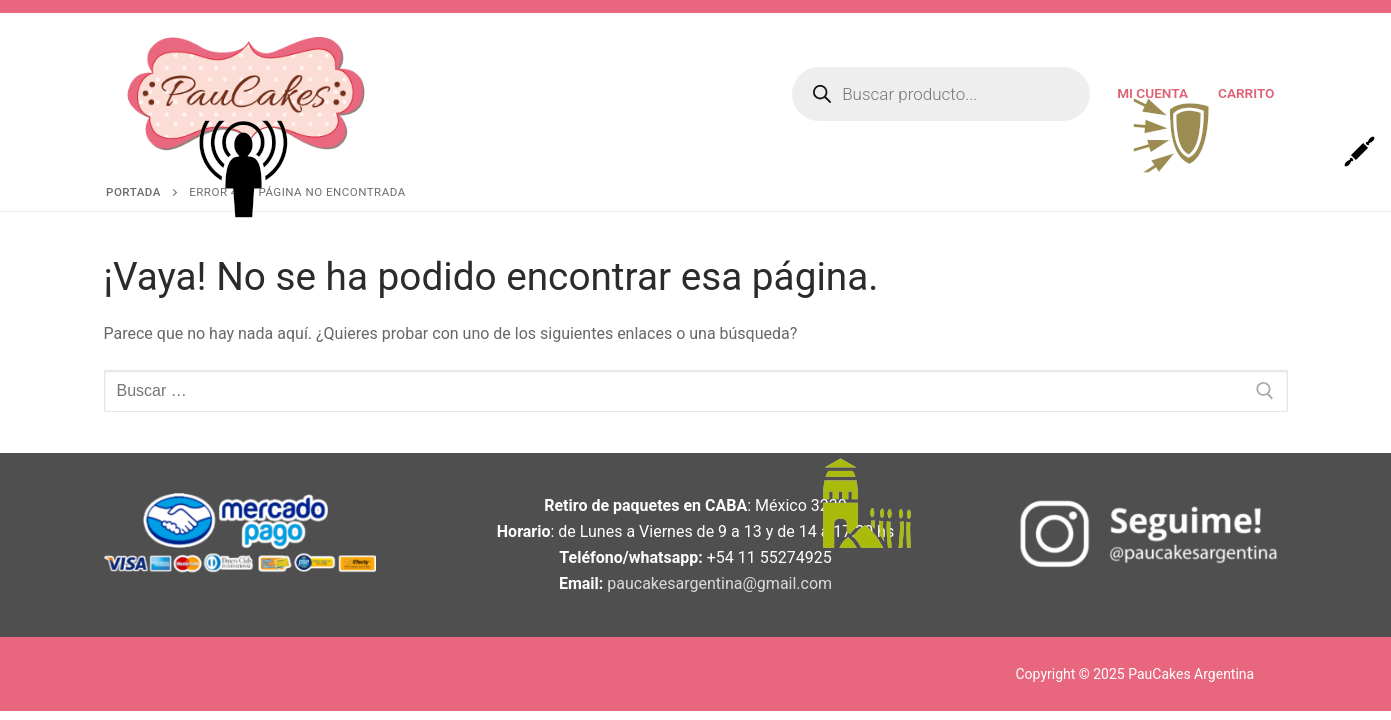 The image size is (1391, 720). Describe the element at coordinates (1359, 151) in the screenshot. I see `access baking or cooking tools` at that location.